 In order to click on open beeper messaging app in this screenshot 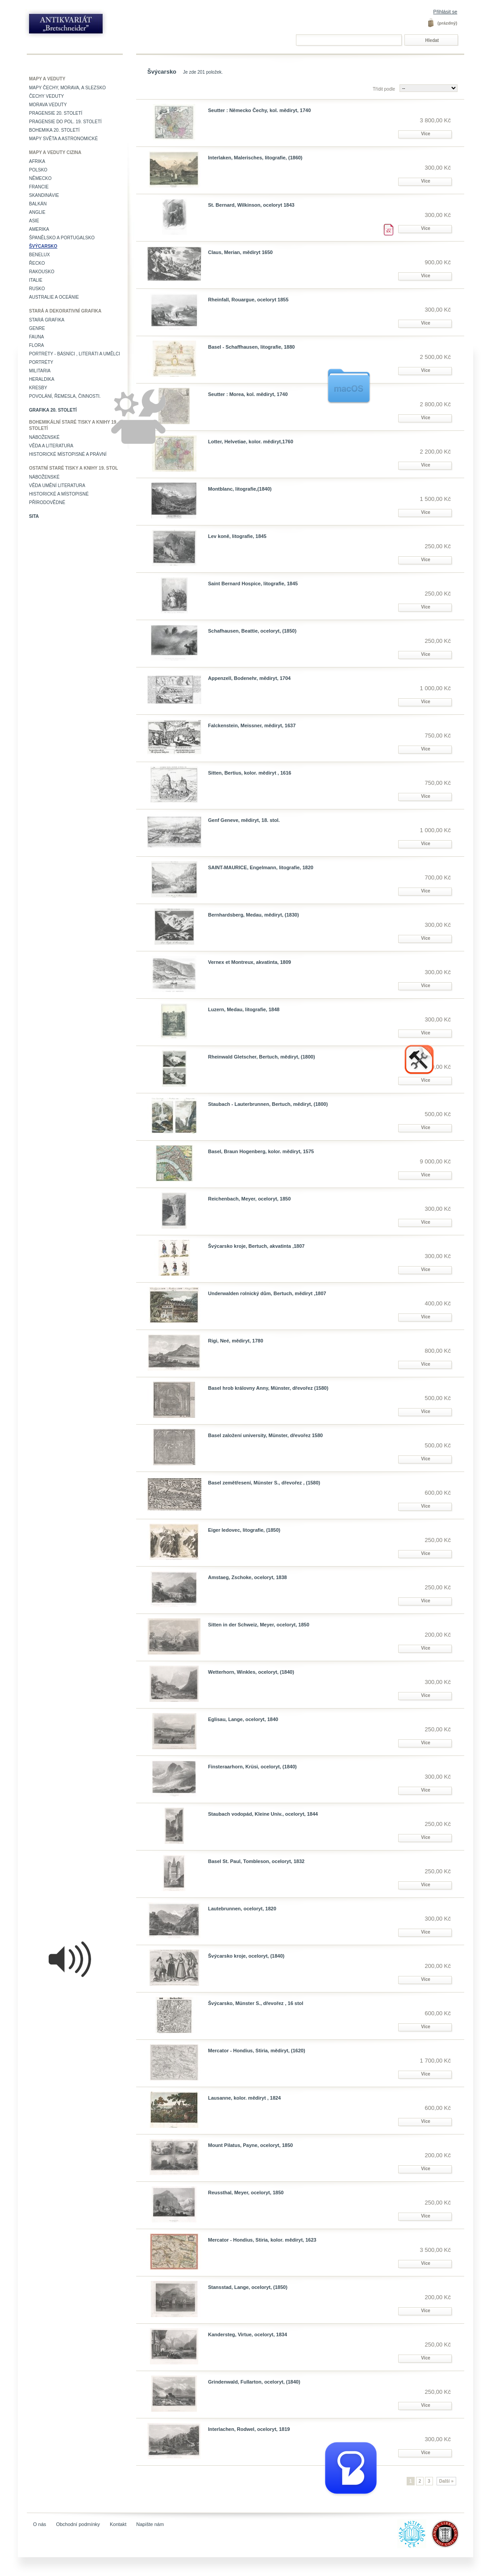, I will do `click(351, 2468)`.